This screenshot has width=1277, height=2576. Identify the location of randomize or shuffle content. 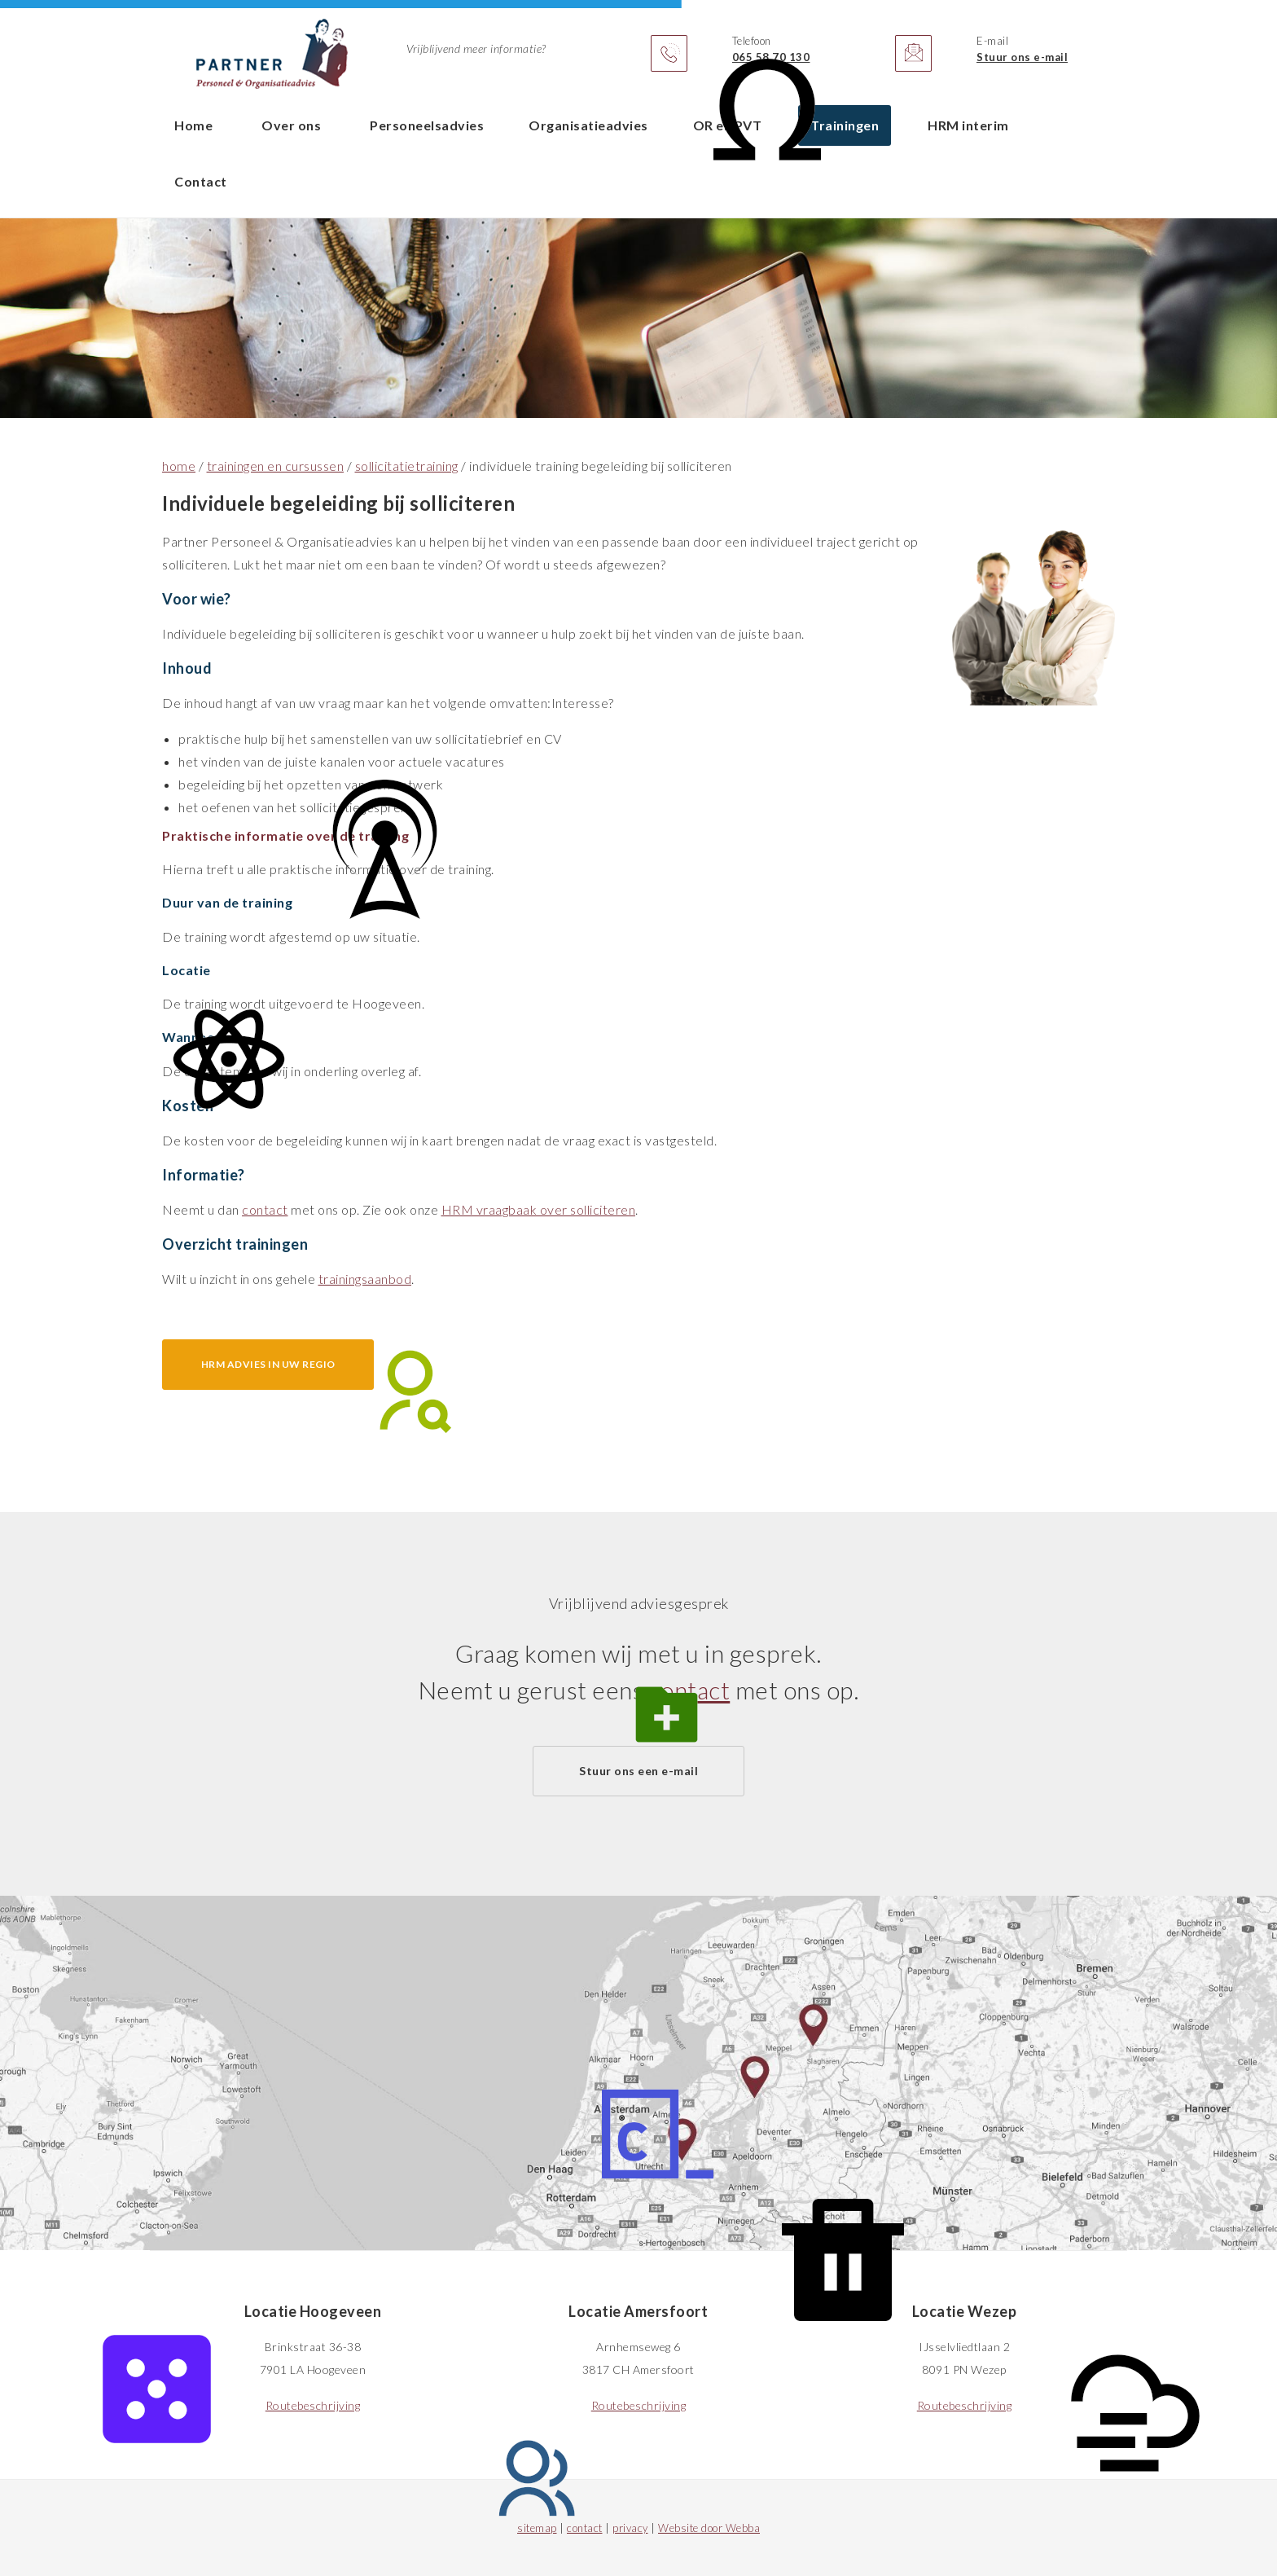
(156, 2389).